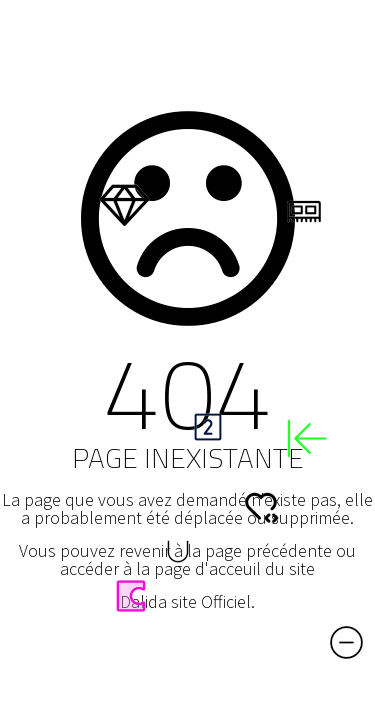  What do you see at coordinates (178, 550) in the screenshot?
I see `perform a union operation on selected shapes` at bounding box center [178, 550].